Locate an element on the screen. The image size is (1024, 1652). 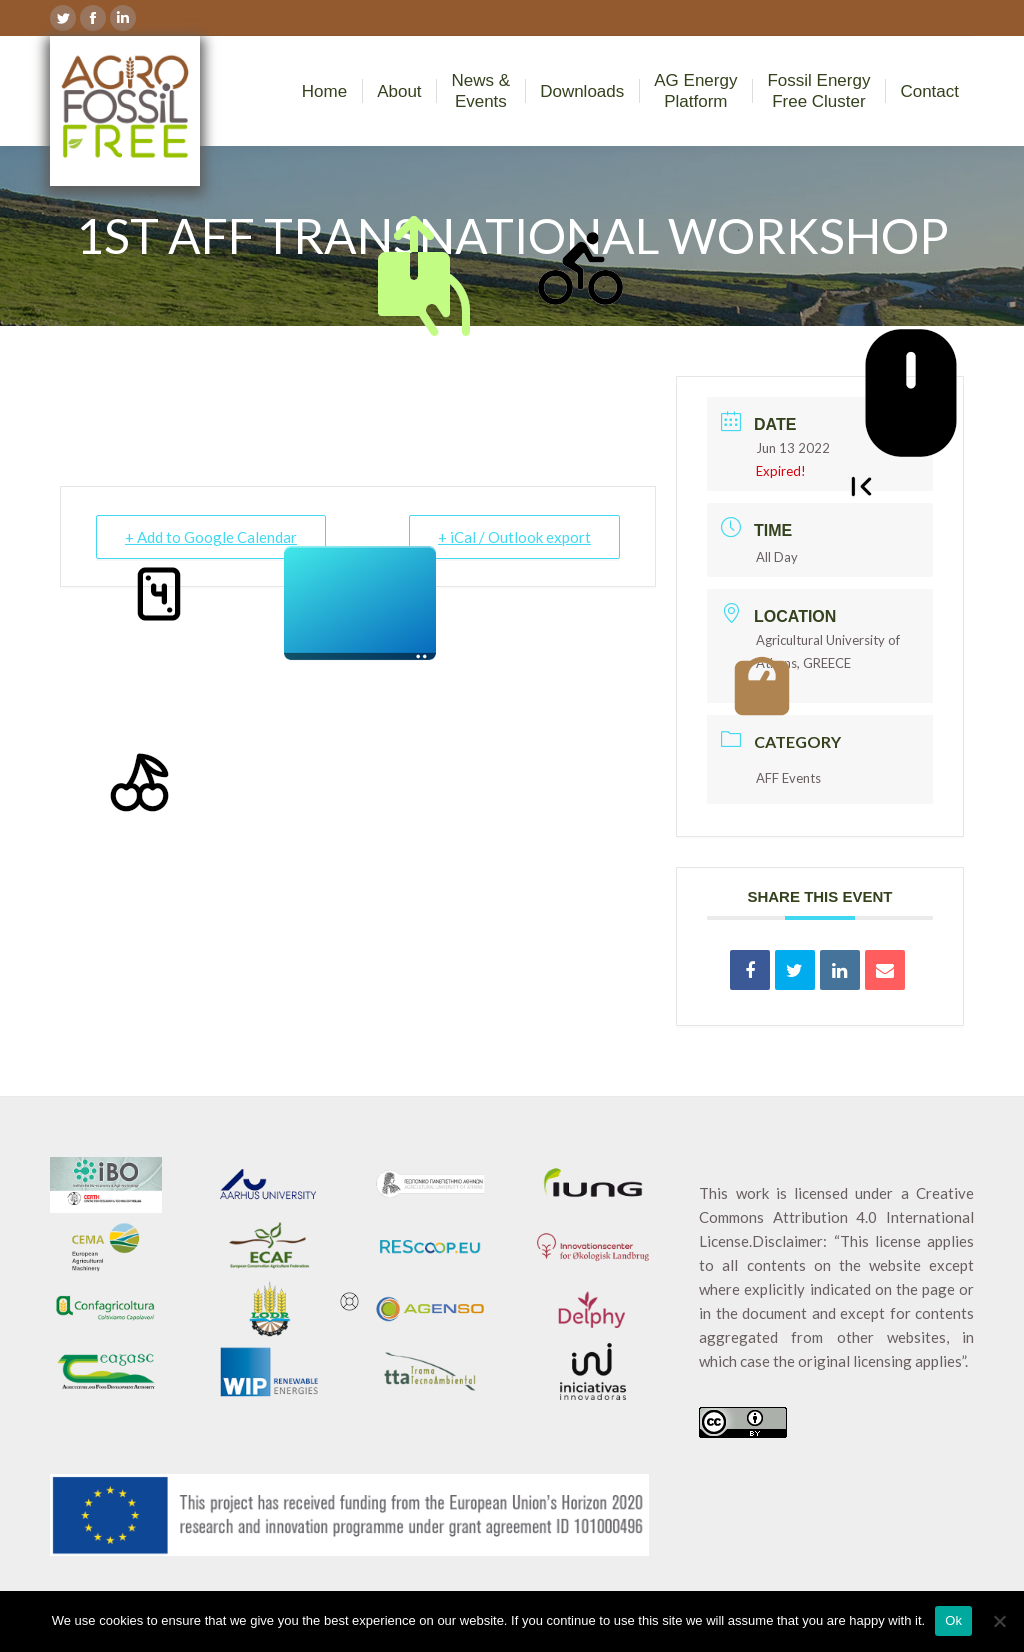
view desktop or return to home screen is located at coordinates (360, 603).